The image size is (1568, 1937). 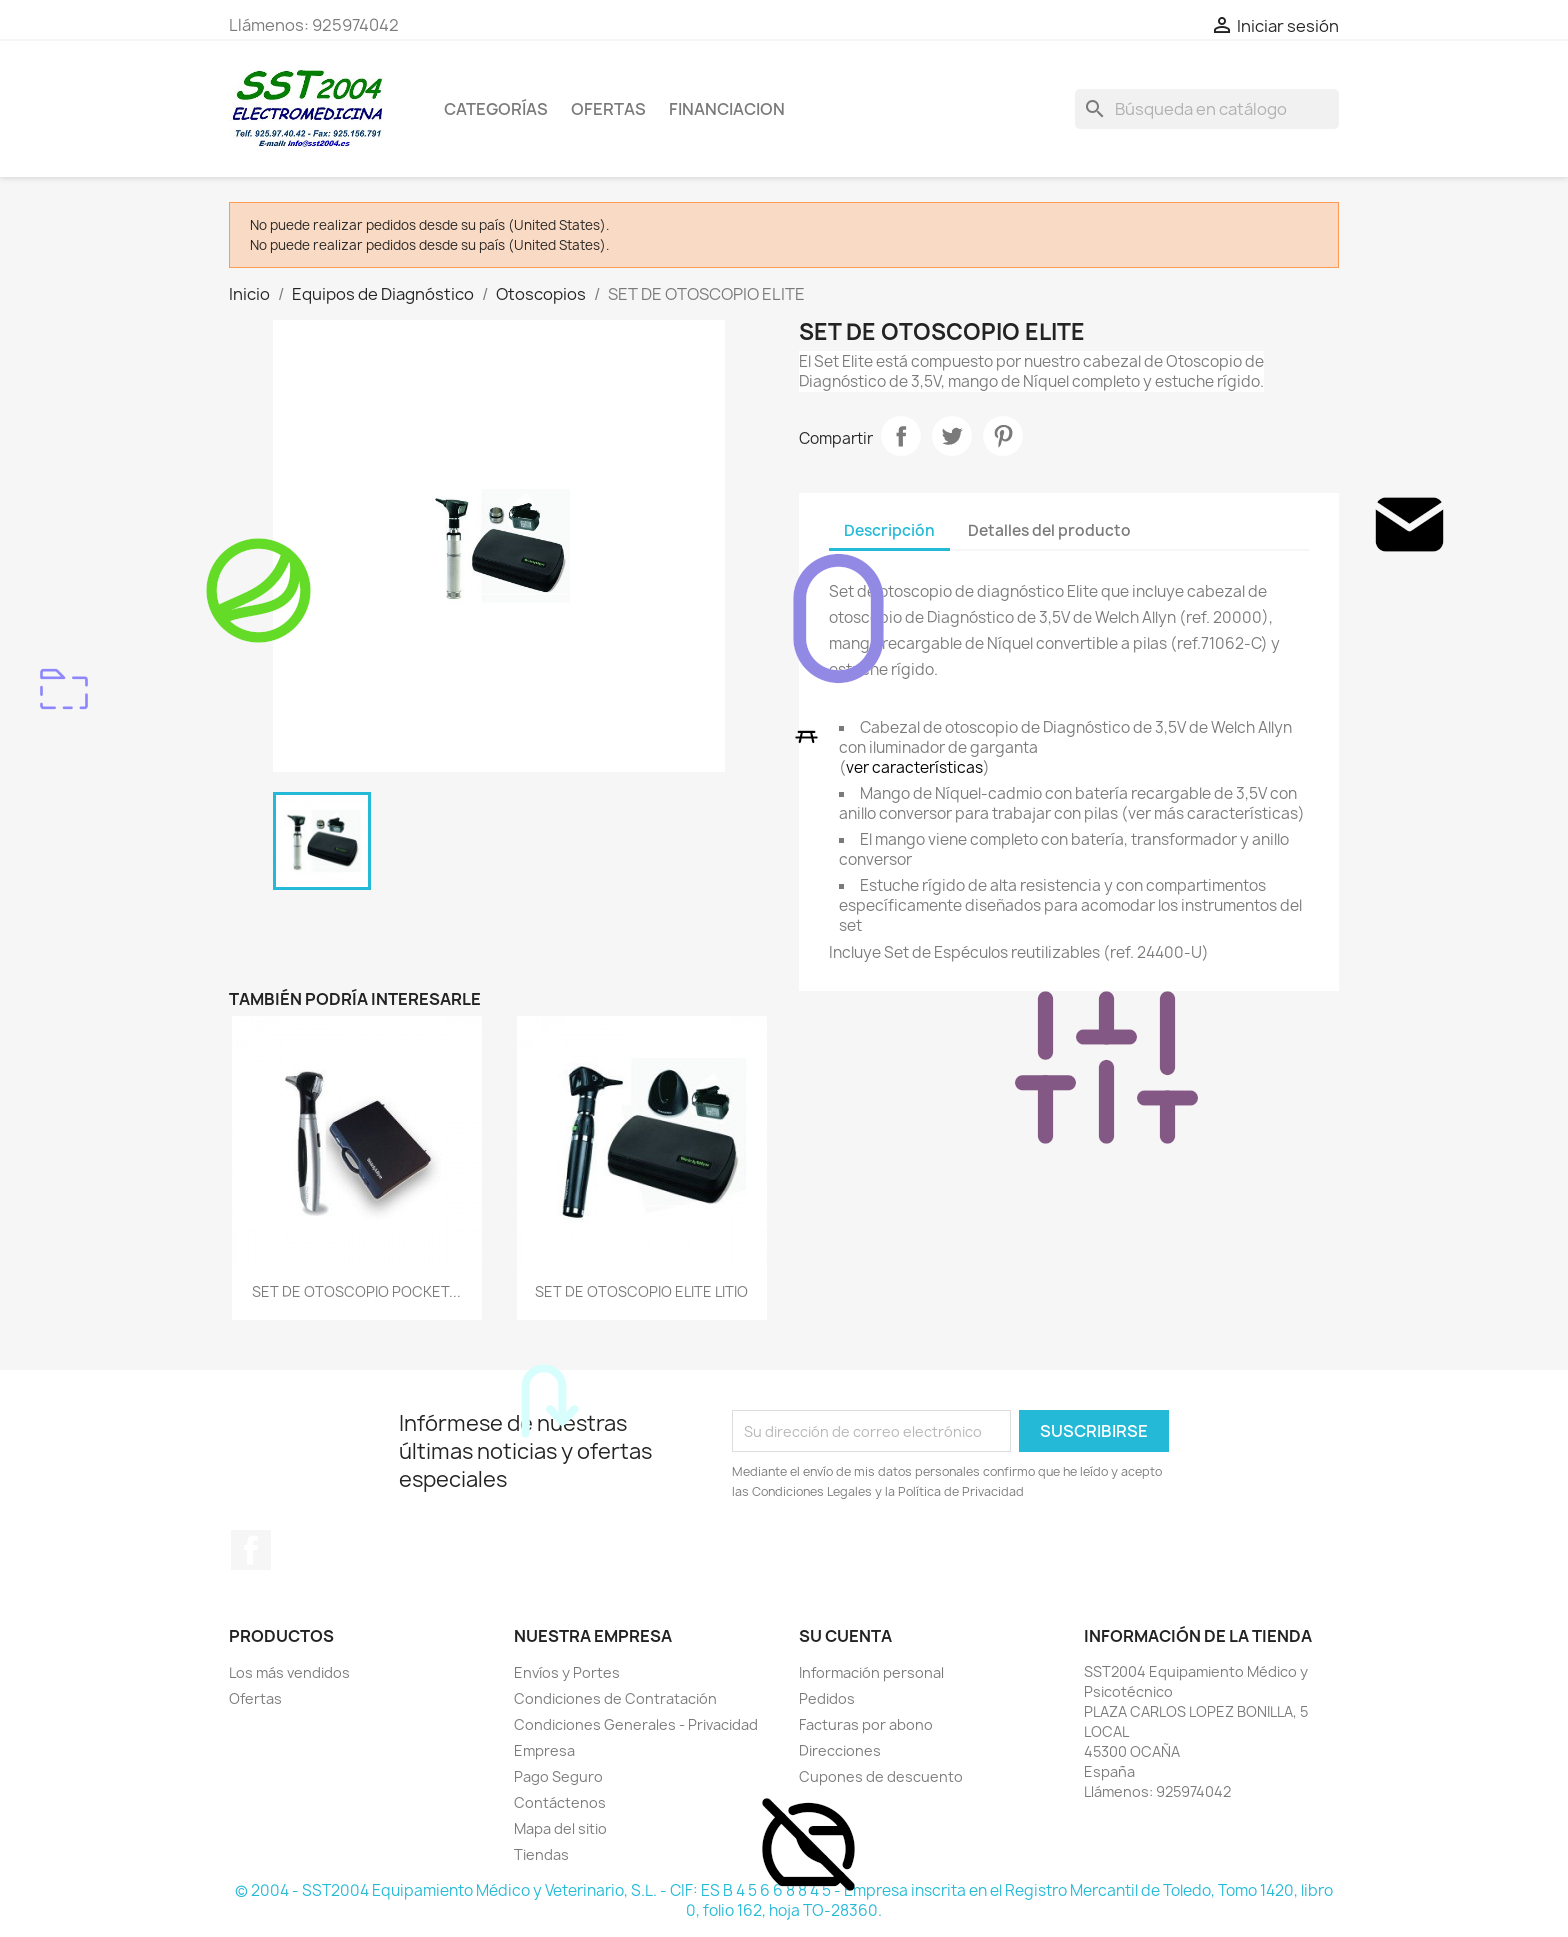 I want to click on pepsi brand logo, so click(x=258, y=590).